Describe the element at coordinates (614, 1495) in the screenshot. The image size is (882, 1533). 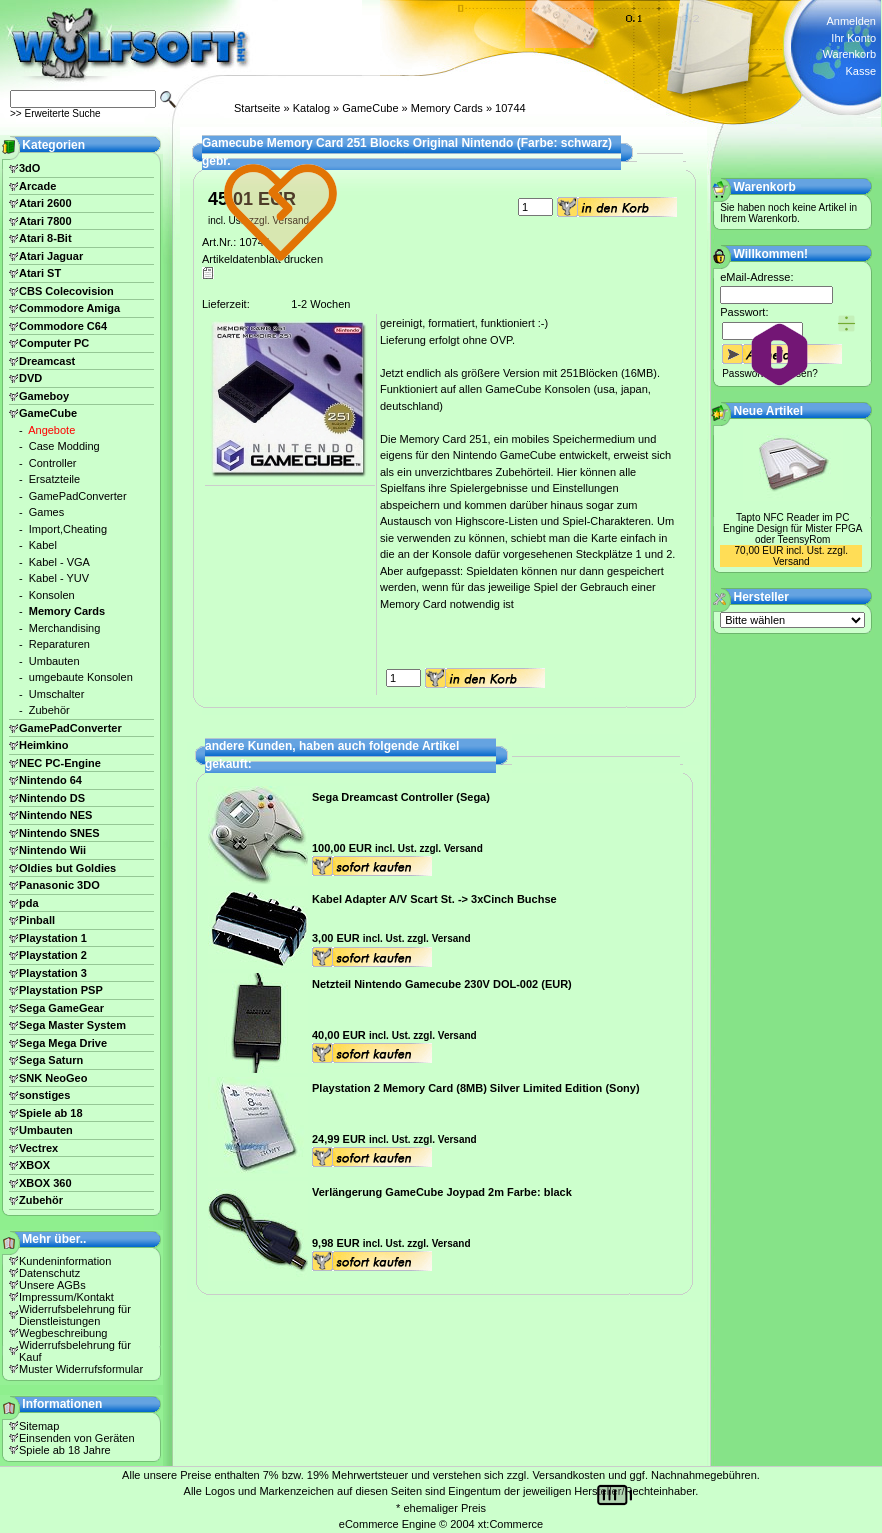
I see `indicates high battery level` at that location.